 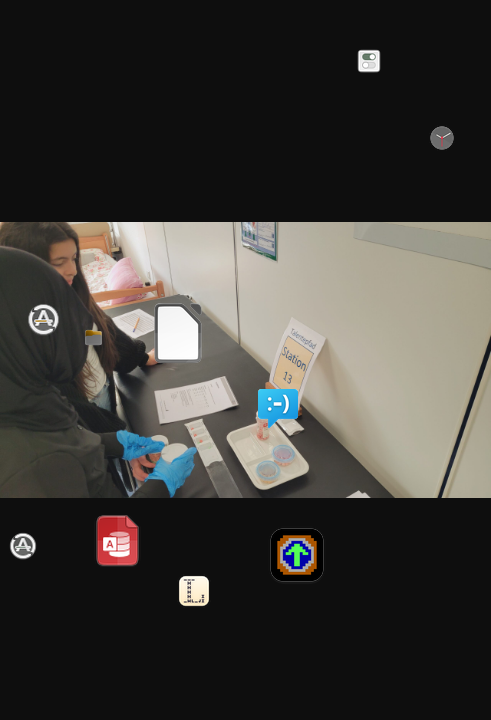 I want to click on open the messaging app, so click(x=278, y=409).